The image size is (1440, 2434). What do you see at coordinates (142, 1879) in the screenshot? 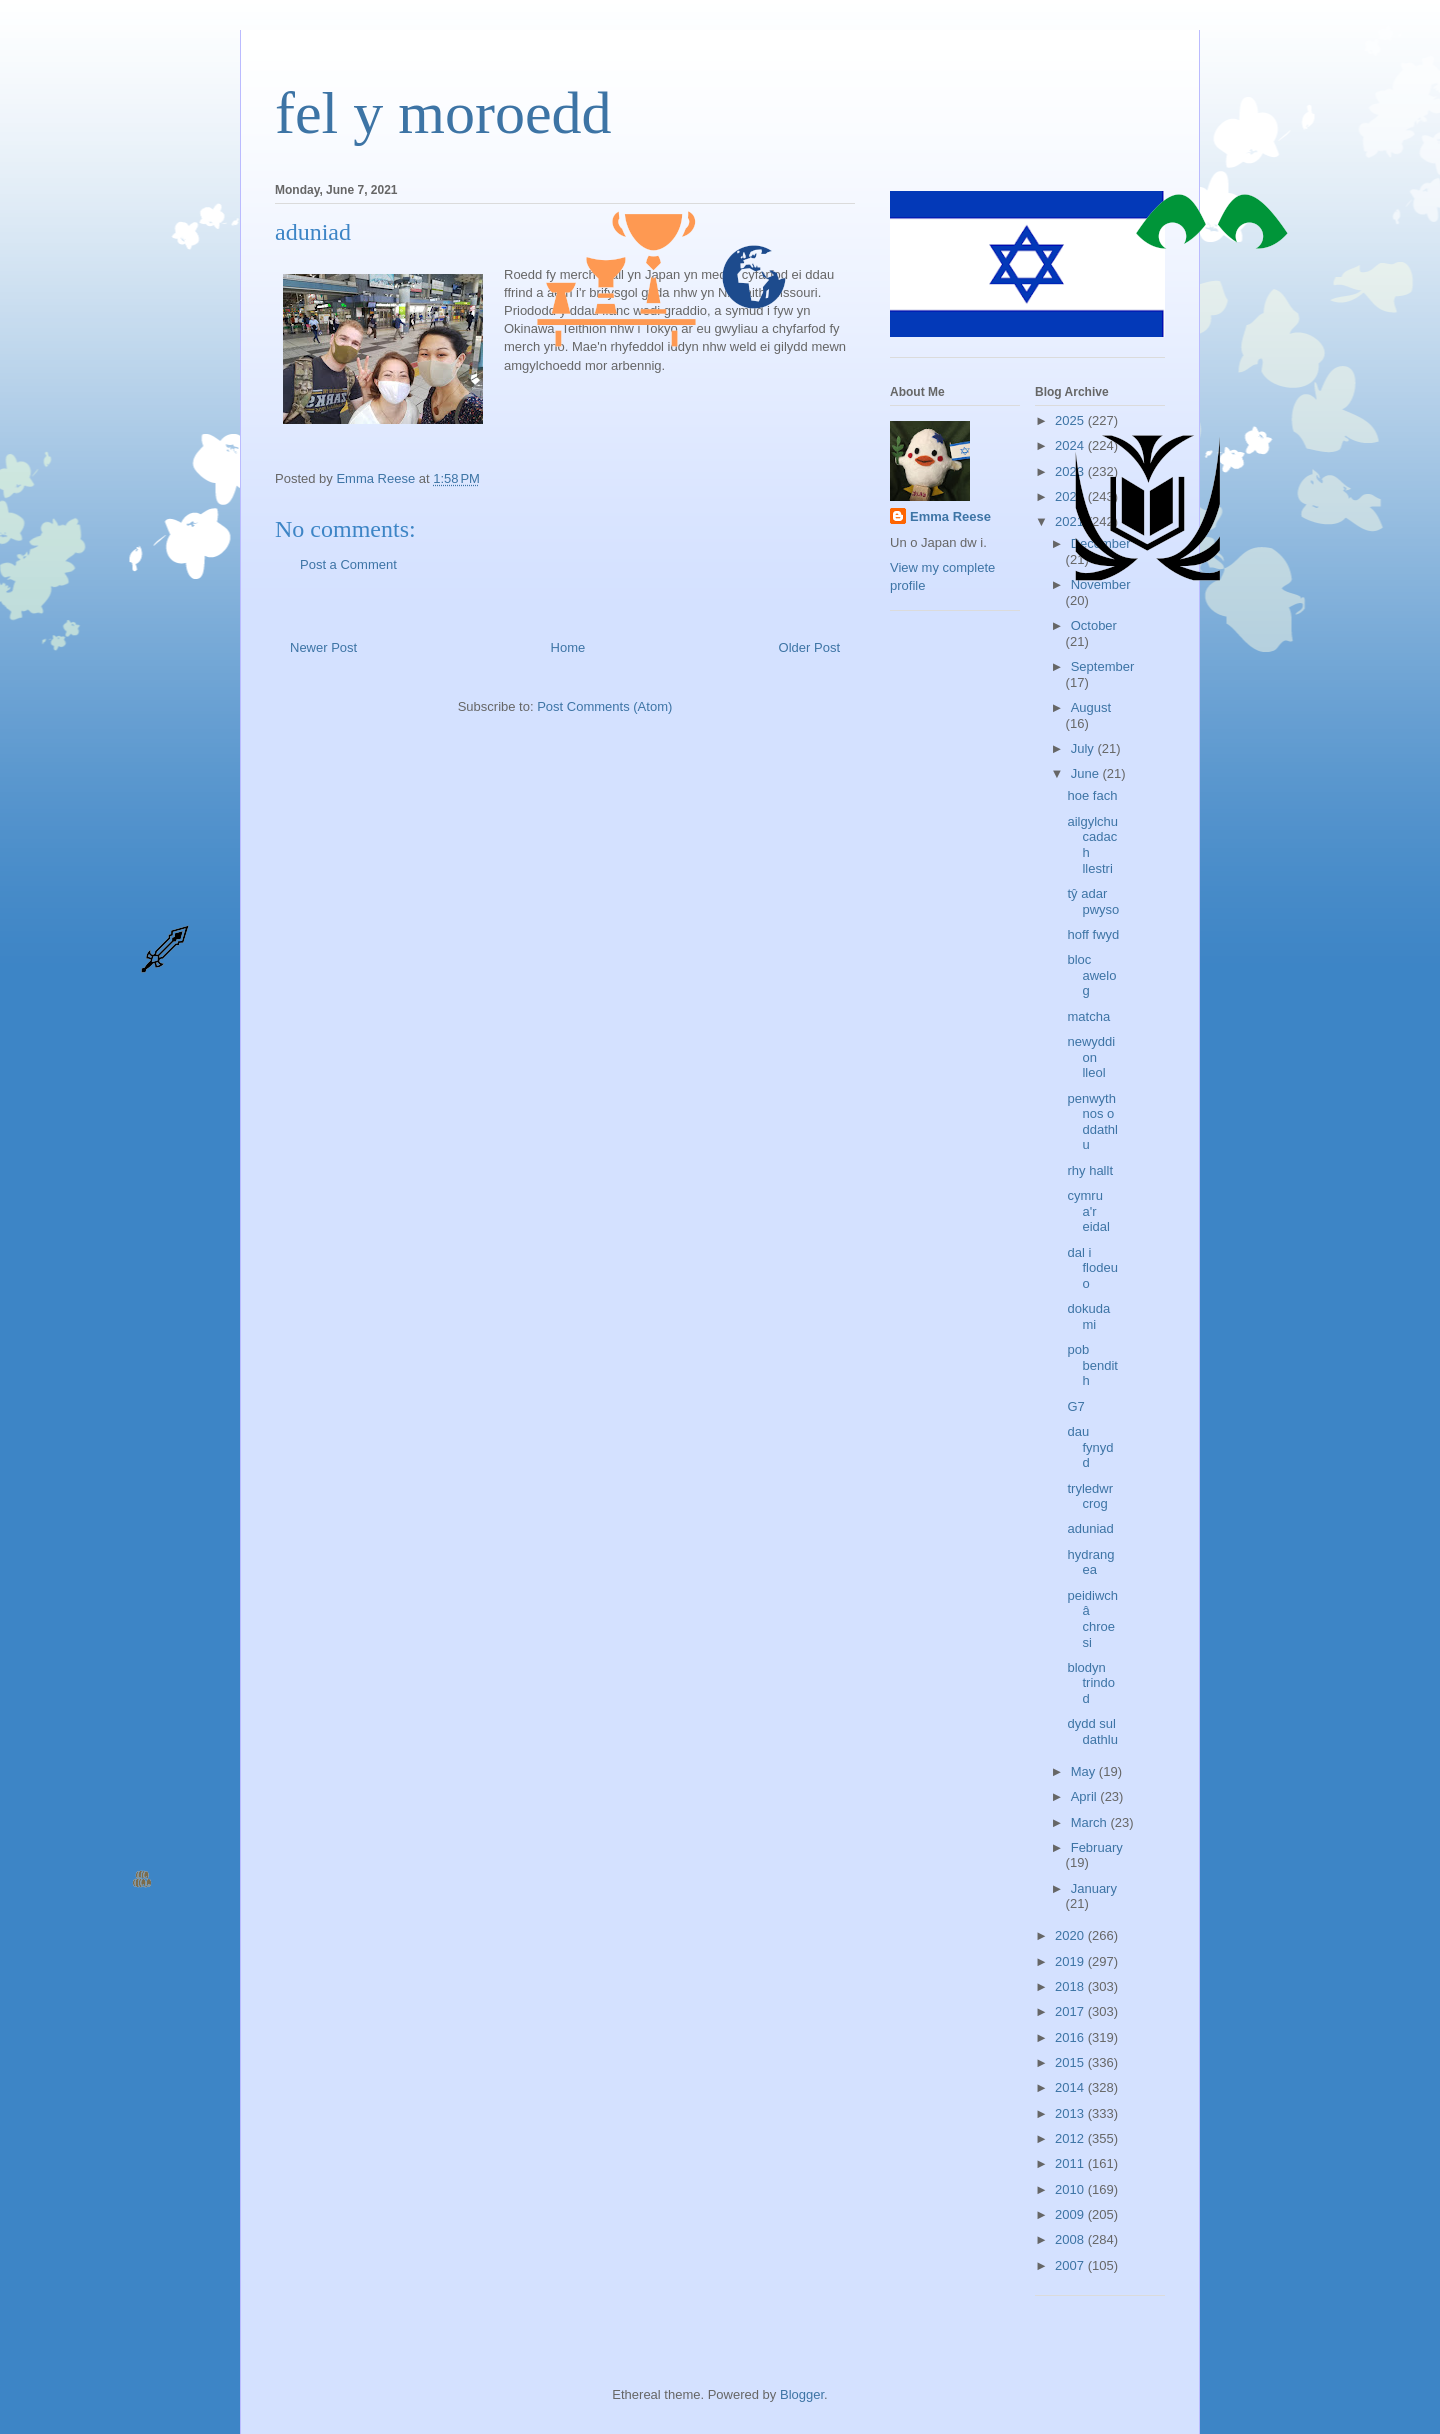
I see `access wine cellar or barrel storage inventory` at bounding box center [142, 1879].